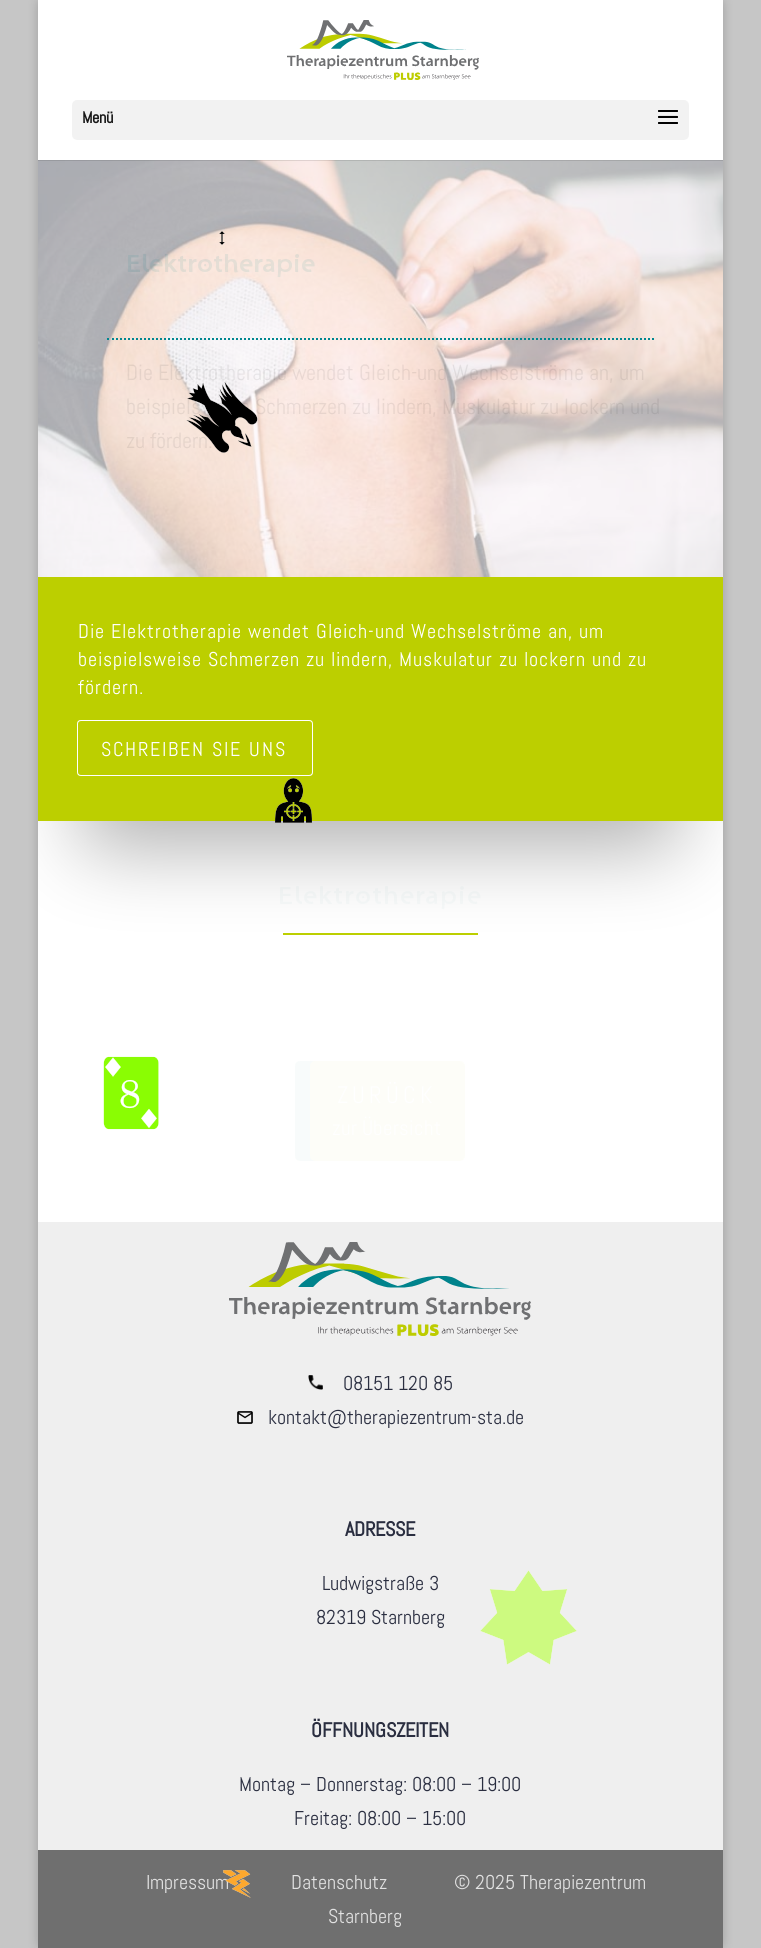  Describe the element at coordinates (222, 417) in the screenshot. I see `crow dive ability or attack skill` at that location.